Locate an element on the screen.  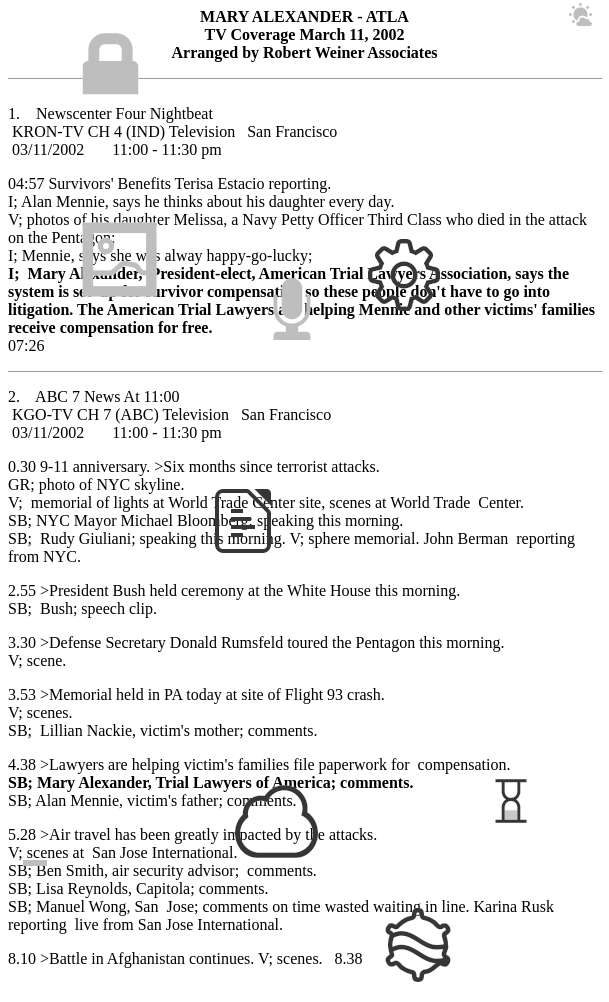
enable microphone or voice input is located at coordinates (294, 307).